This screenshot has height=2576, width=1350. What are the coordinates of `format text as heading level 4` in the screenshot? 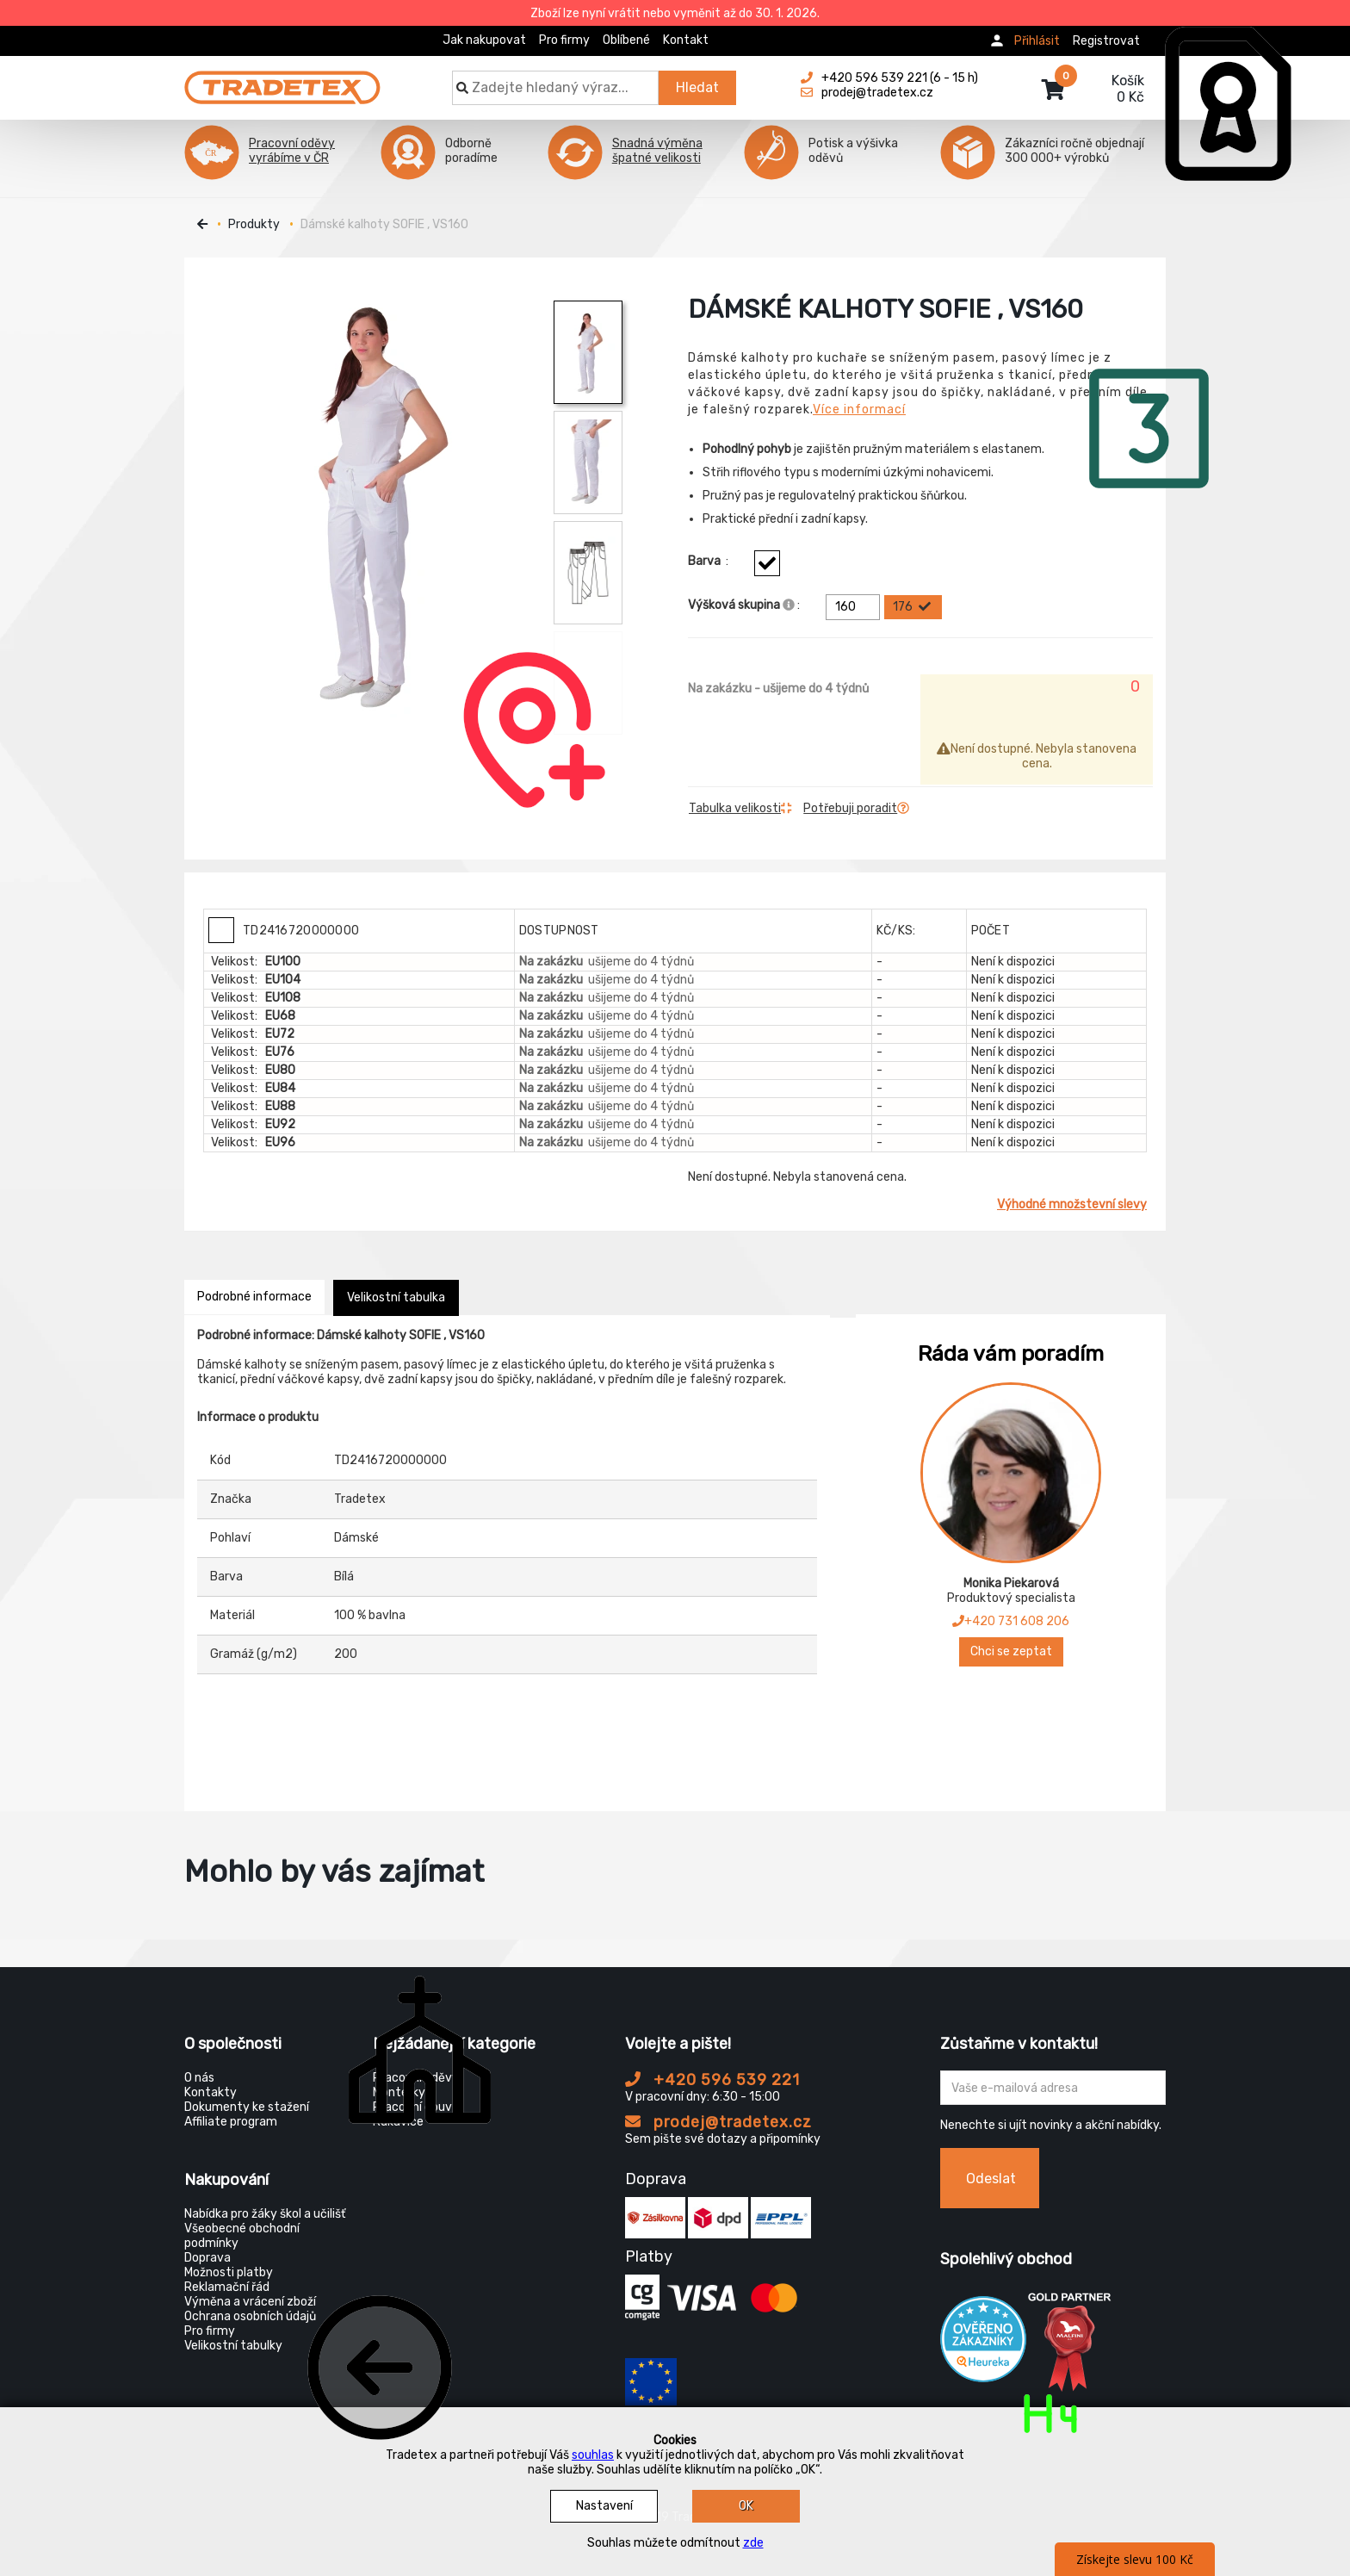 It's located at (1049, 2413).